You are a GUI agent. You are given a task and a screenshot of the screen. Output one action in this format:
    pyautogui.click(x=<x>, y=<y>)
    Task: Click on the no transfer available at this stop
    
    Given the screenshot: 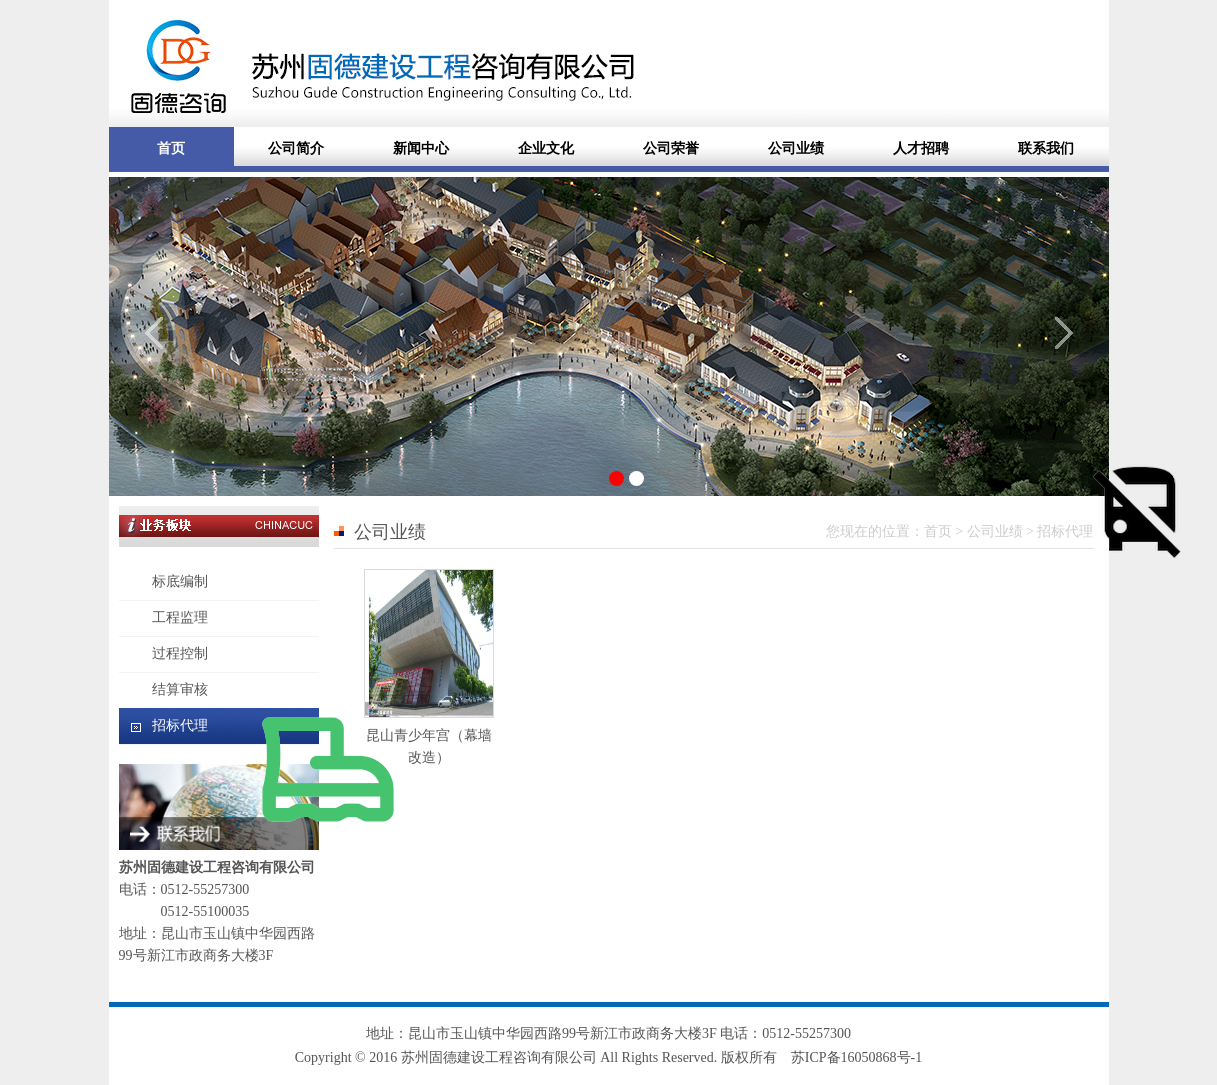 What is the action you would take?
    pyautogui.click(x=1140, y=511)
    